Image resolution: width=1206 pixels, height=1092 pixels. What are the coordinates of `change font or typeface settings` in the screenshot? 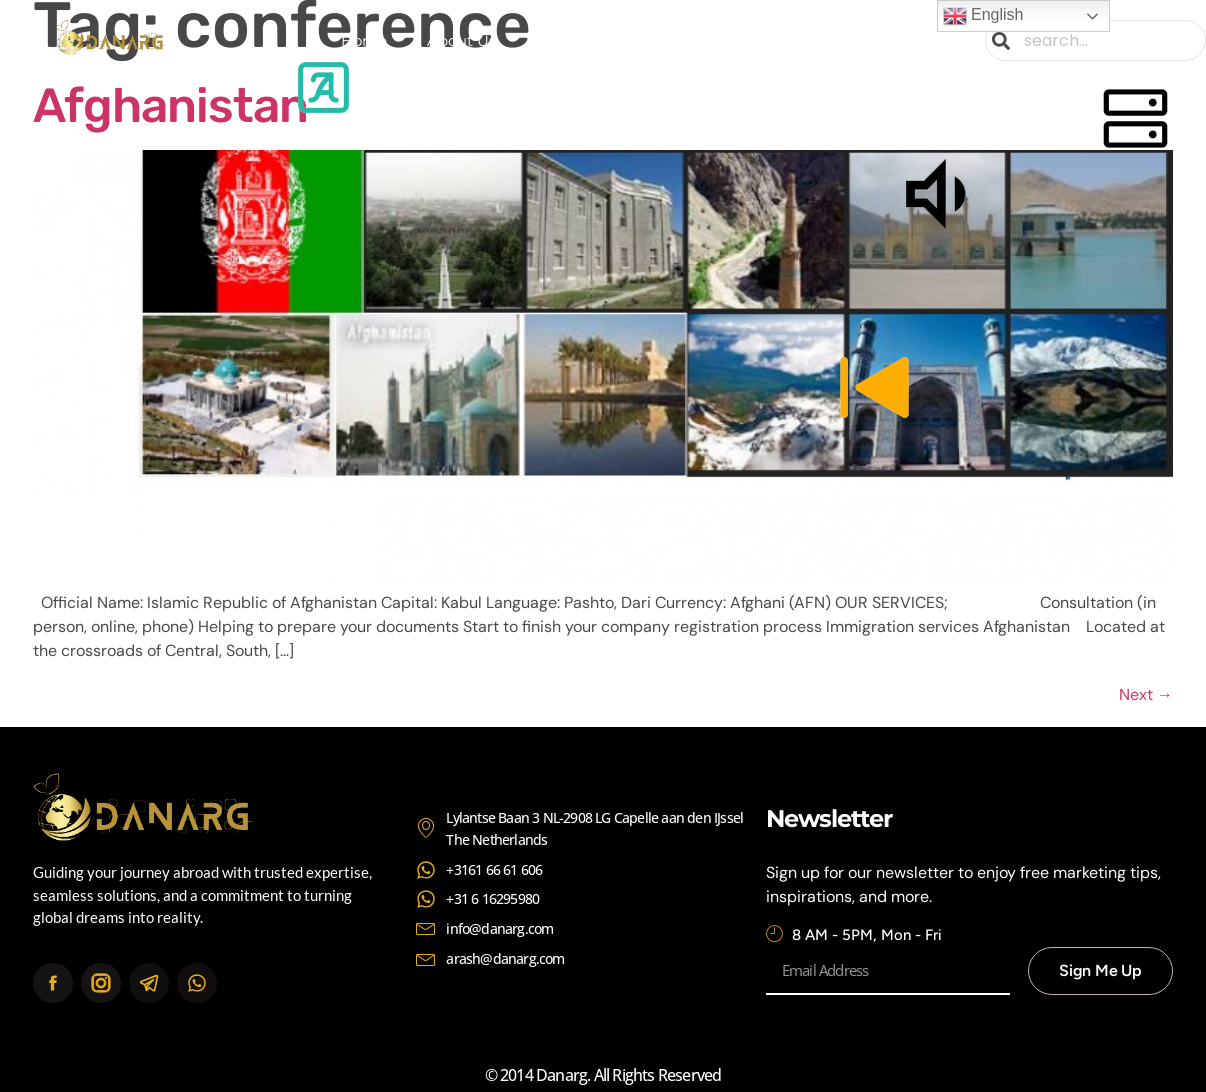 It's located at (323, 87).